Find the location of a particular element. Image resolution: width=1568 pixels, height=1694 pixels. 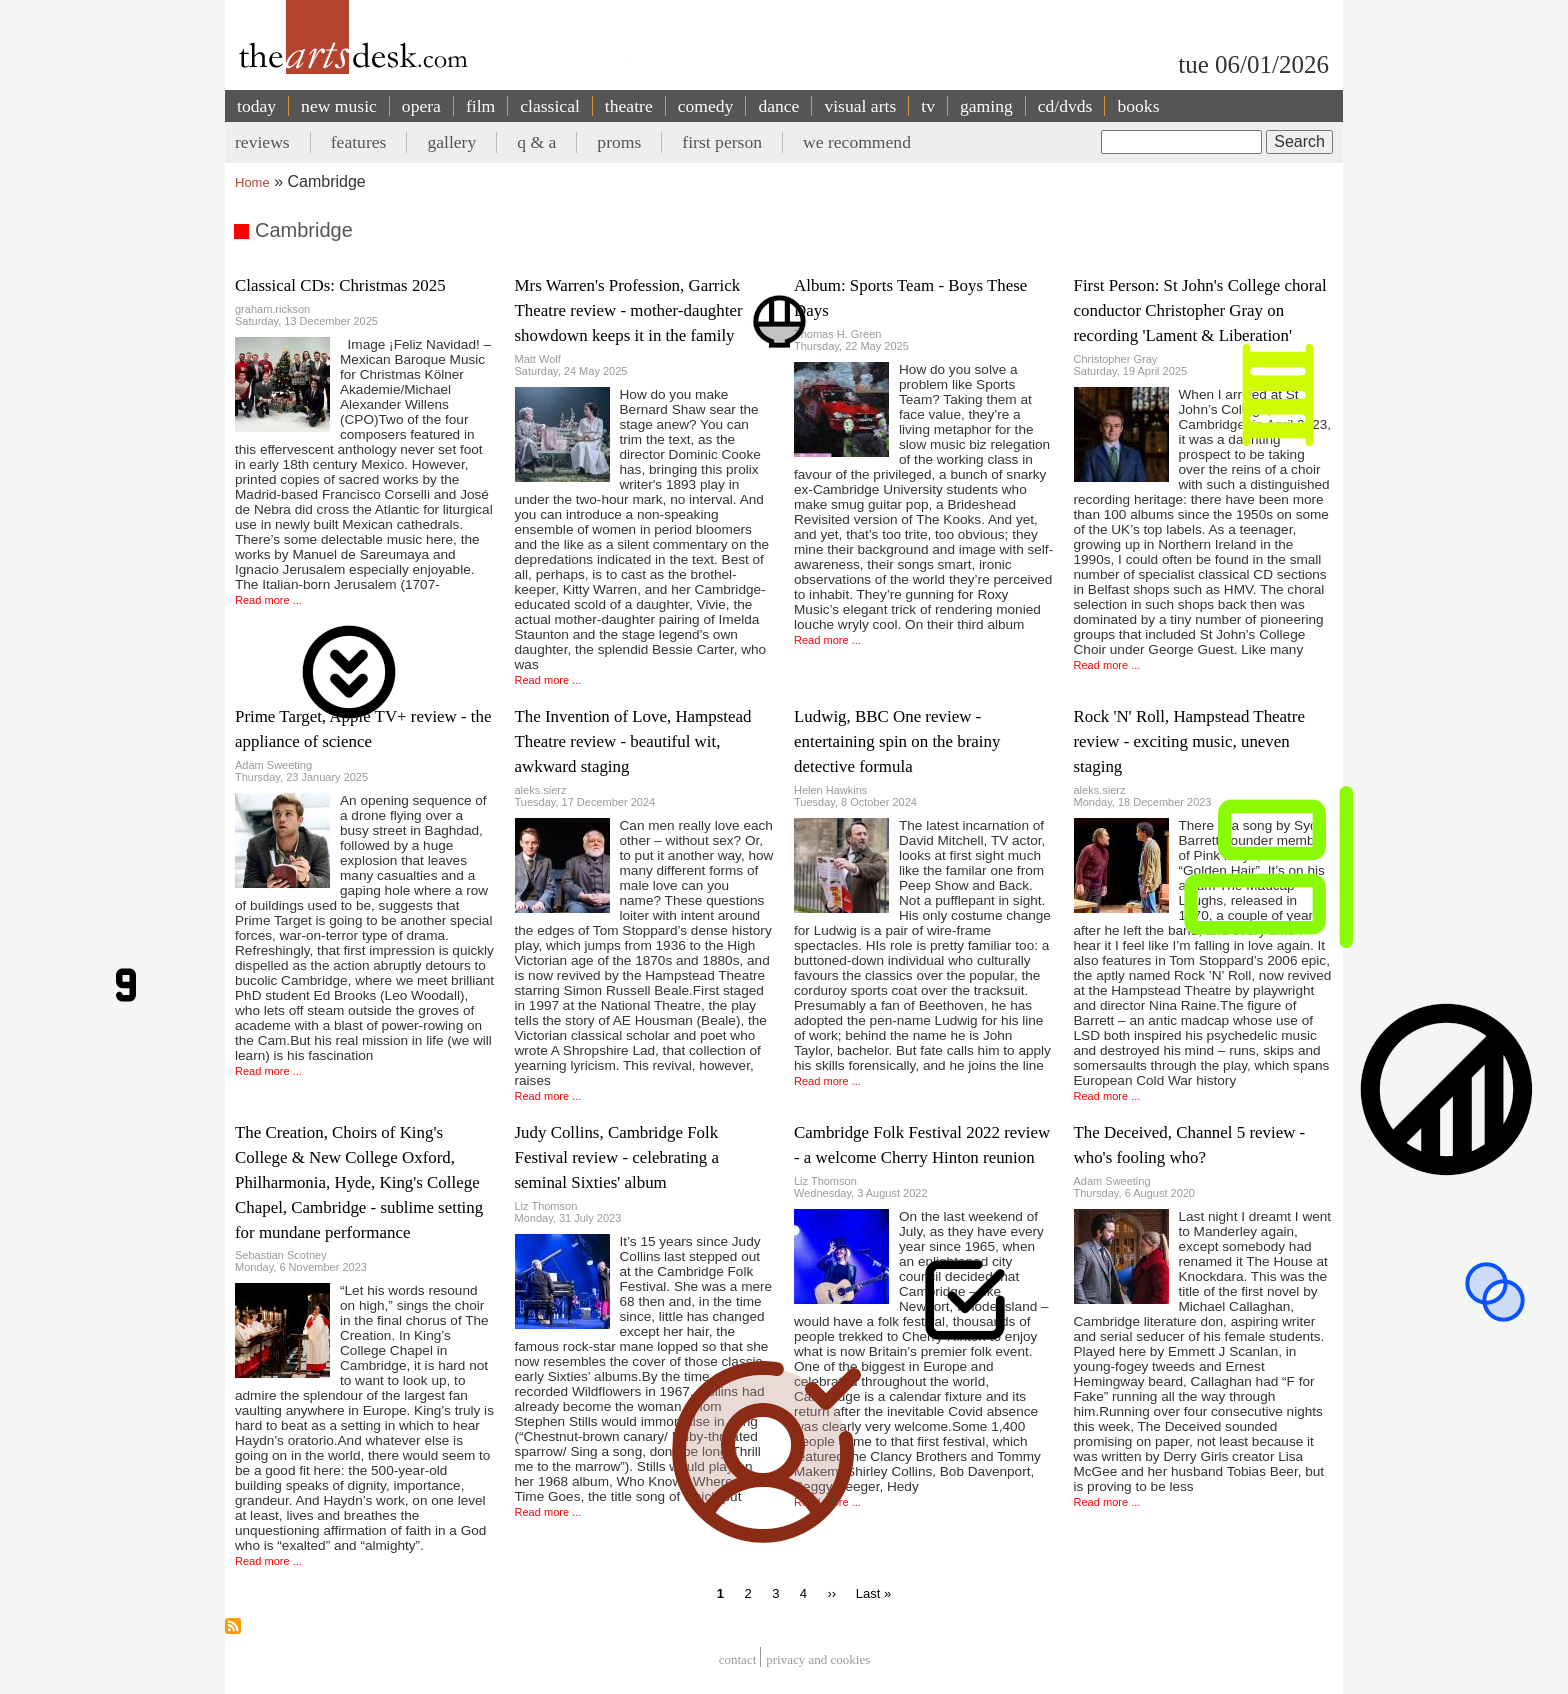

align text or content to the right is located at coordinates (1272, 867).